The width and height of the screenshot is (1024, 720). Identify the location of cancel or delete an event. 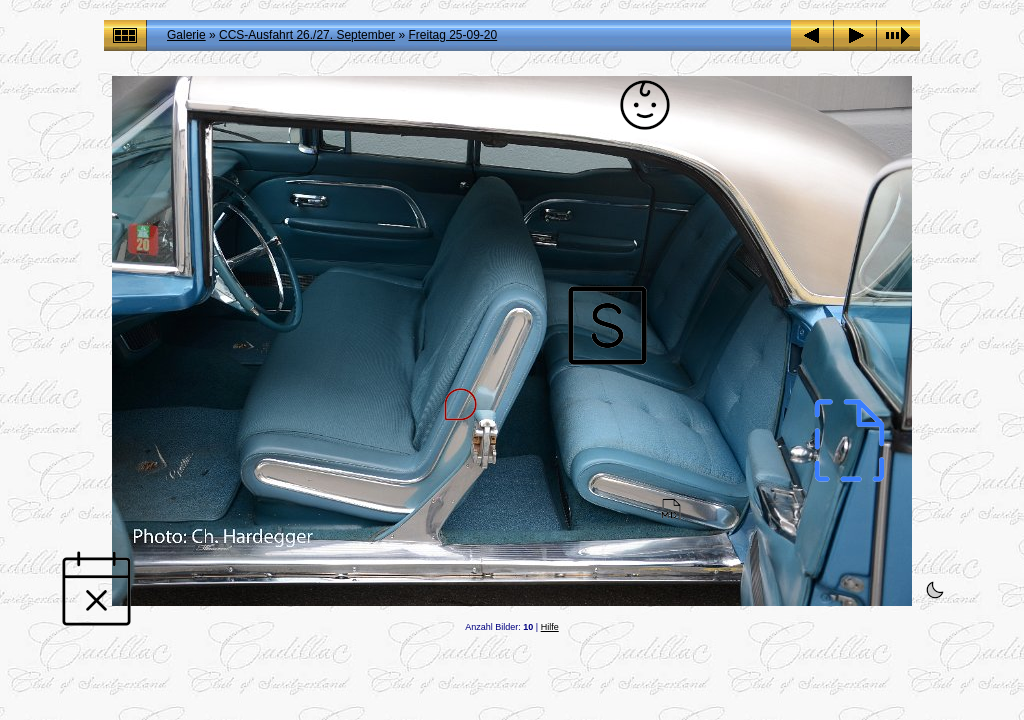
(96, 591).